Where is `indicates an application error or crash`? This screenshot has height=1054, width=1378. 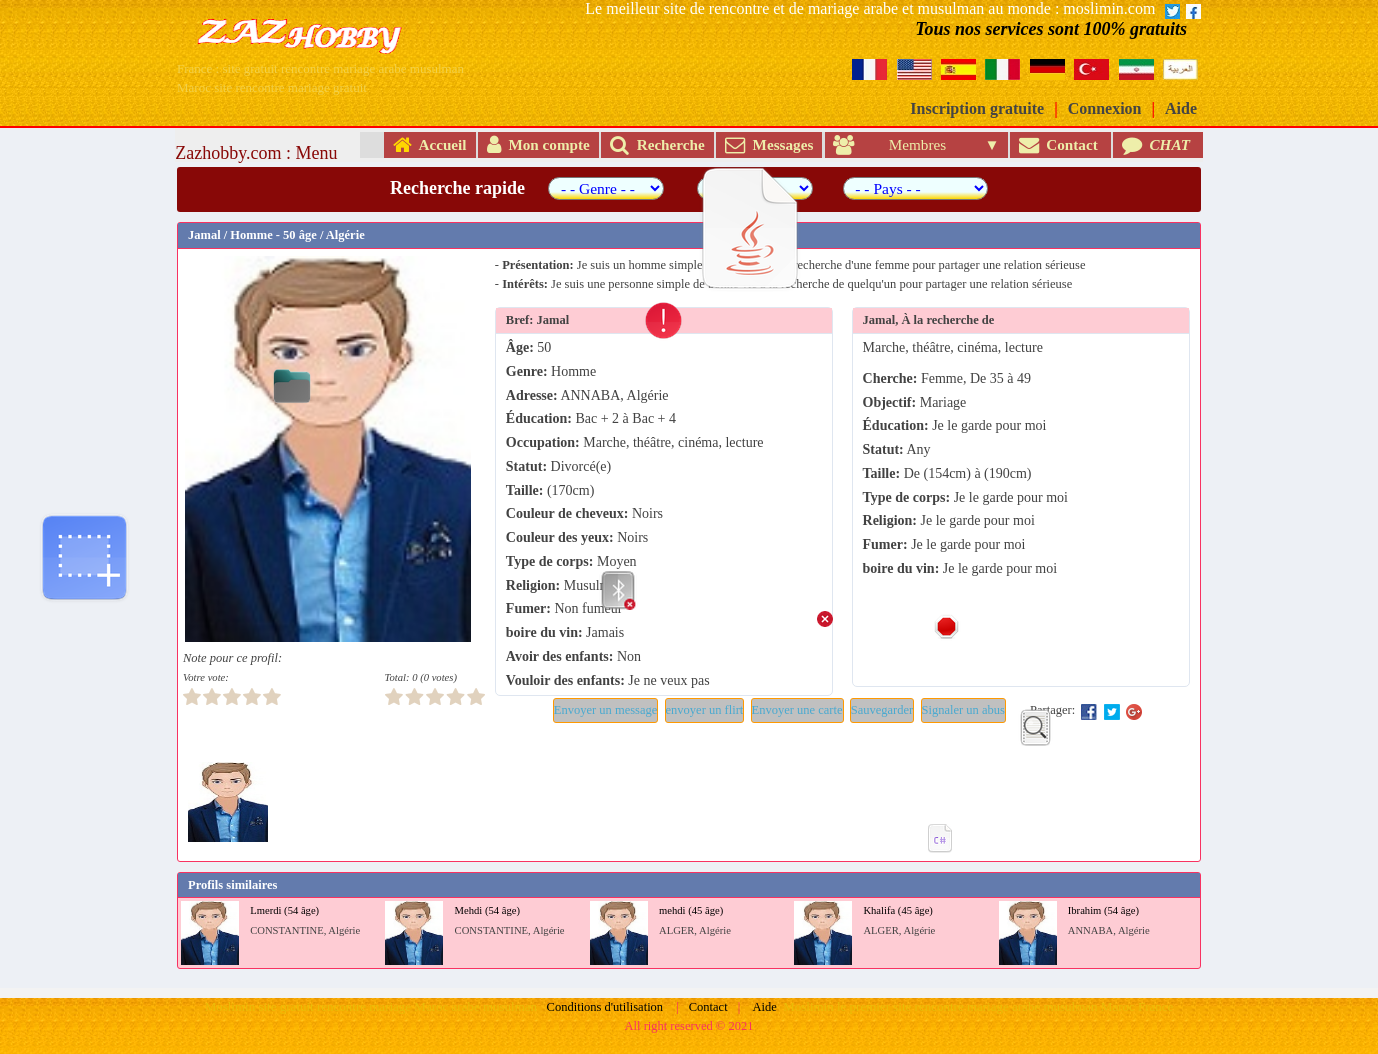
indicates an application error or crash is located at coordinates (663, 320).